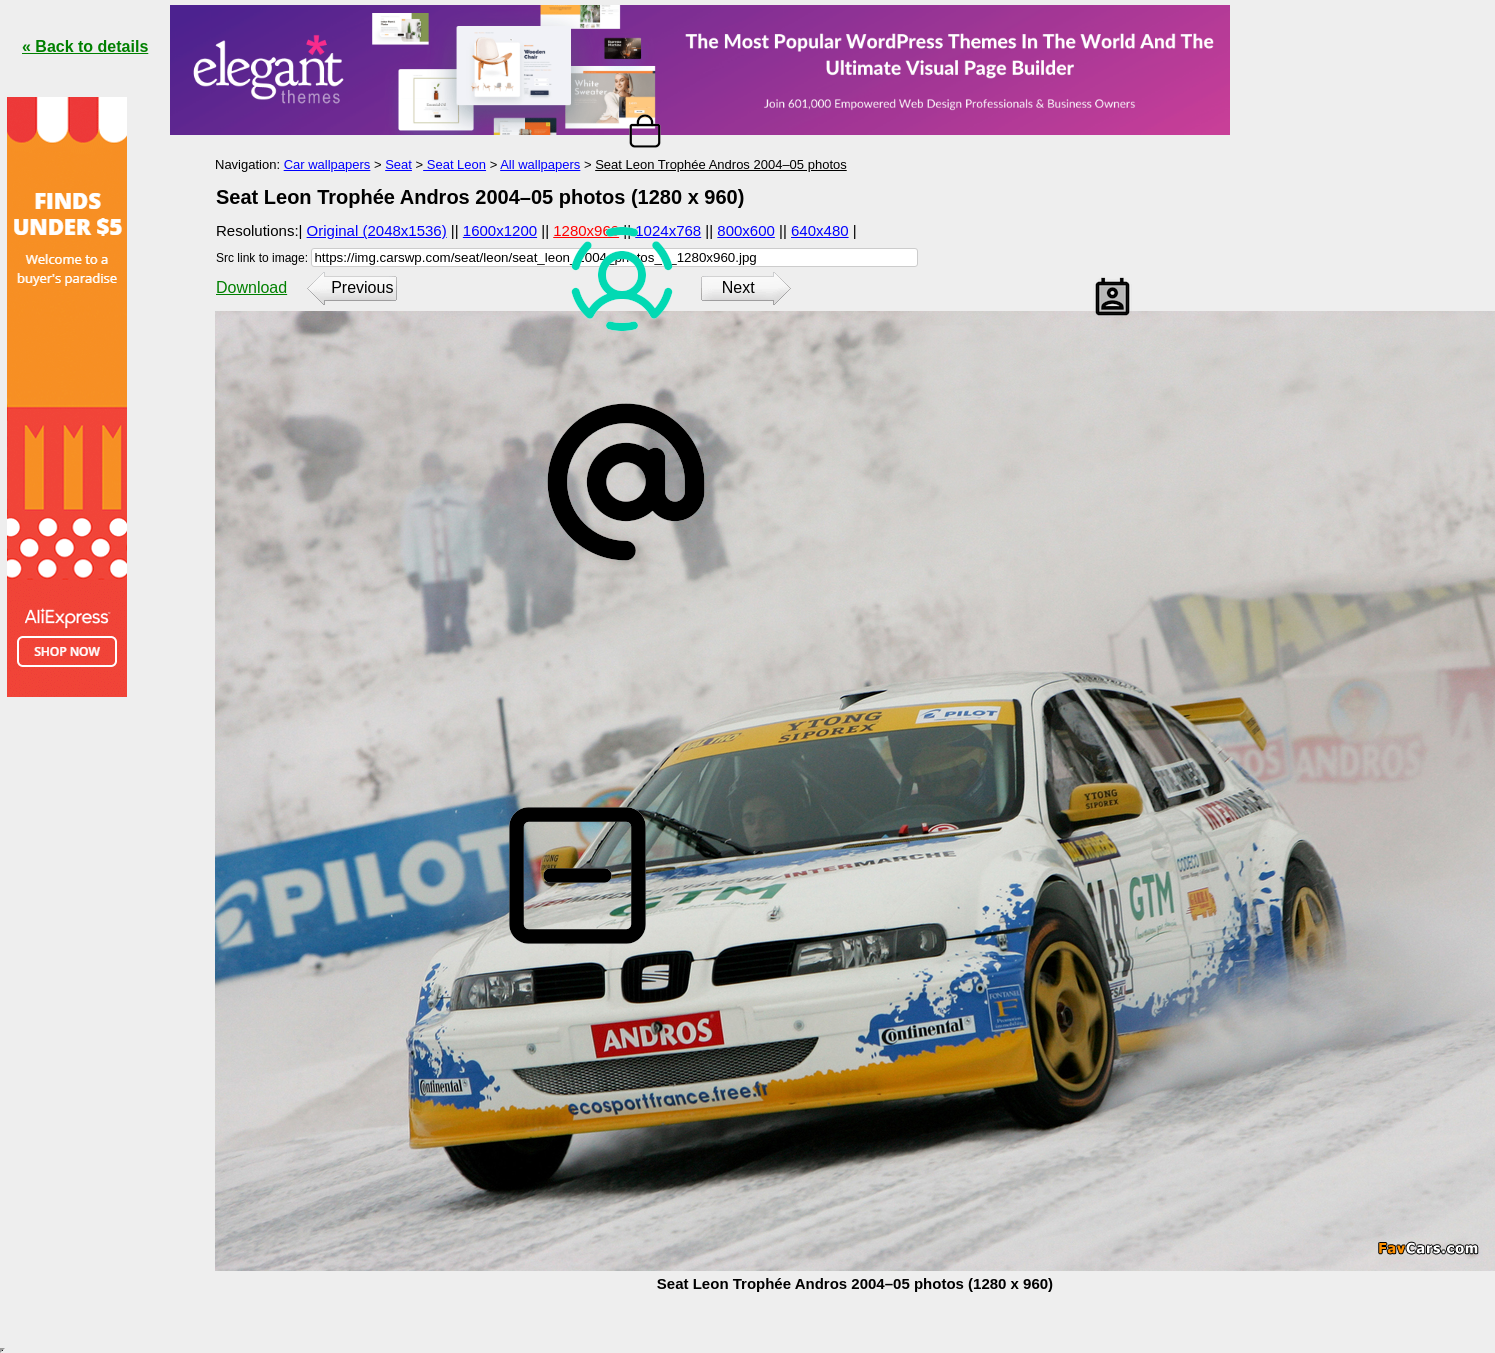  Describe the element at coordinates (645, 131) in the screenshot. I see `view your shopping bag` at that location.